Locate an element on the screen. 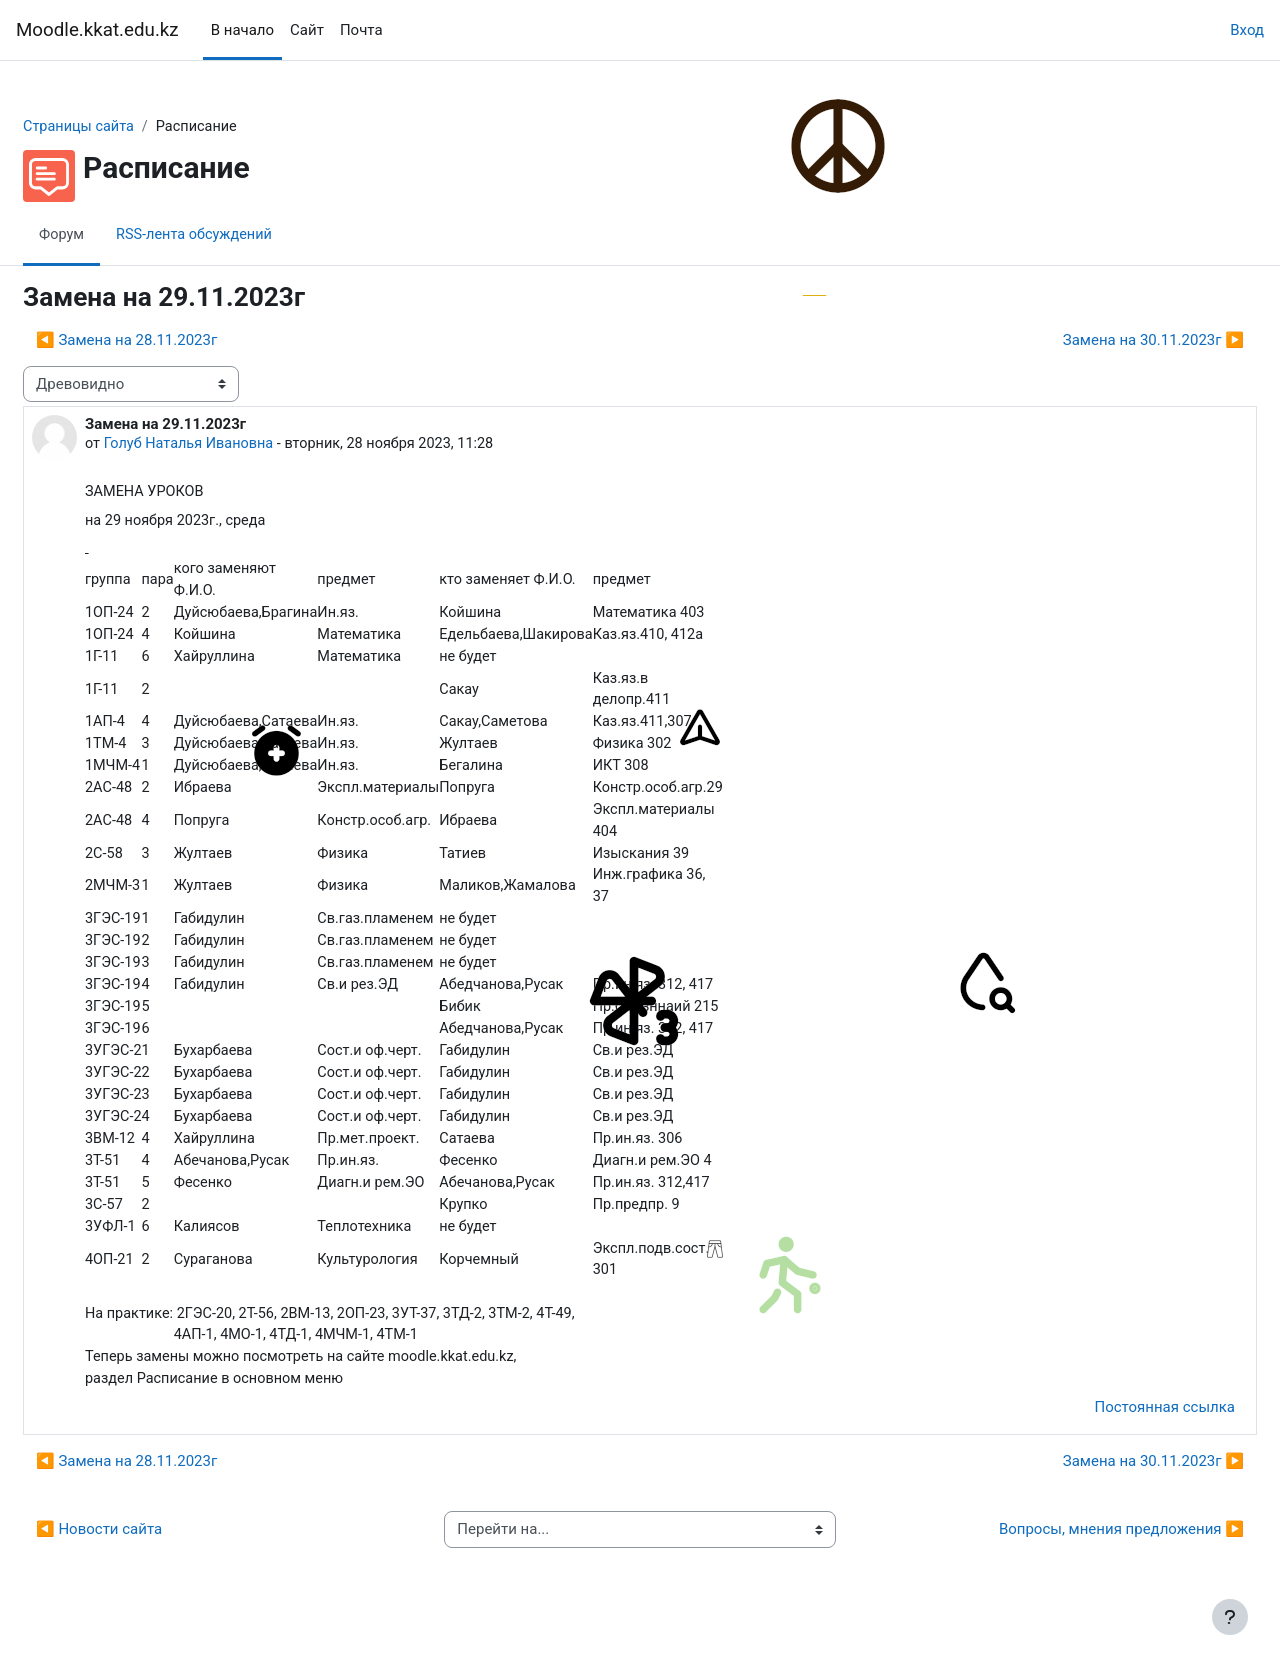 This screenshot has height=1667, width=1280. peace symbol or anti-war indicator is located at coordinates (838, 146).